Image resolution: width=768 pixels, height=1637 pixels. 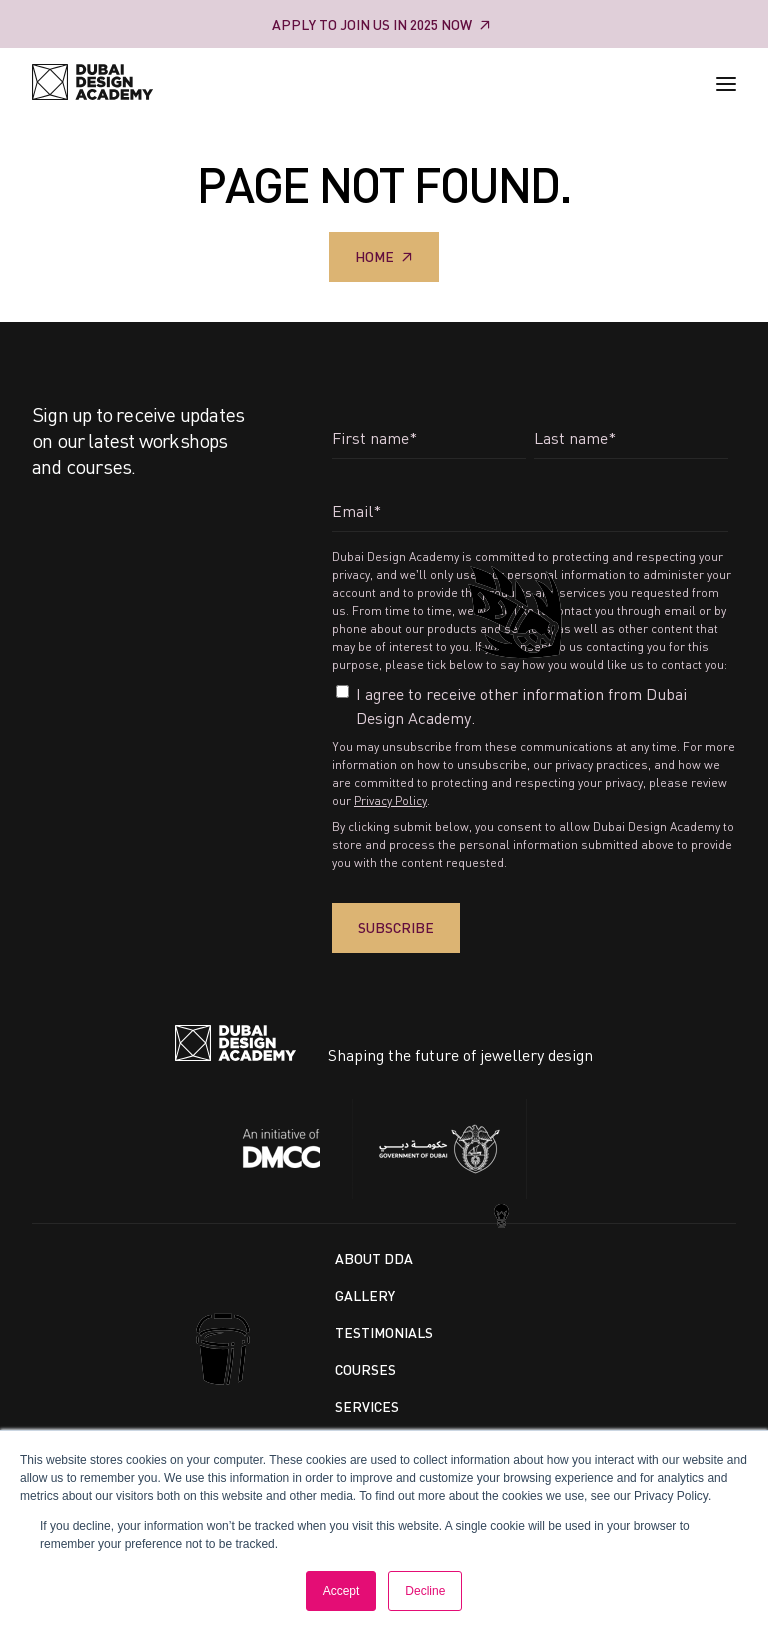 What do you see at coordinates (223, 1347) in the screenshot?
I see `a bucket or container item in game inventory` at bounding box center [223, 1347].